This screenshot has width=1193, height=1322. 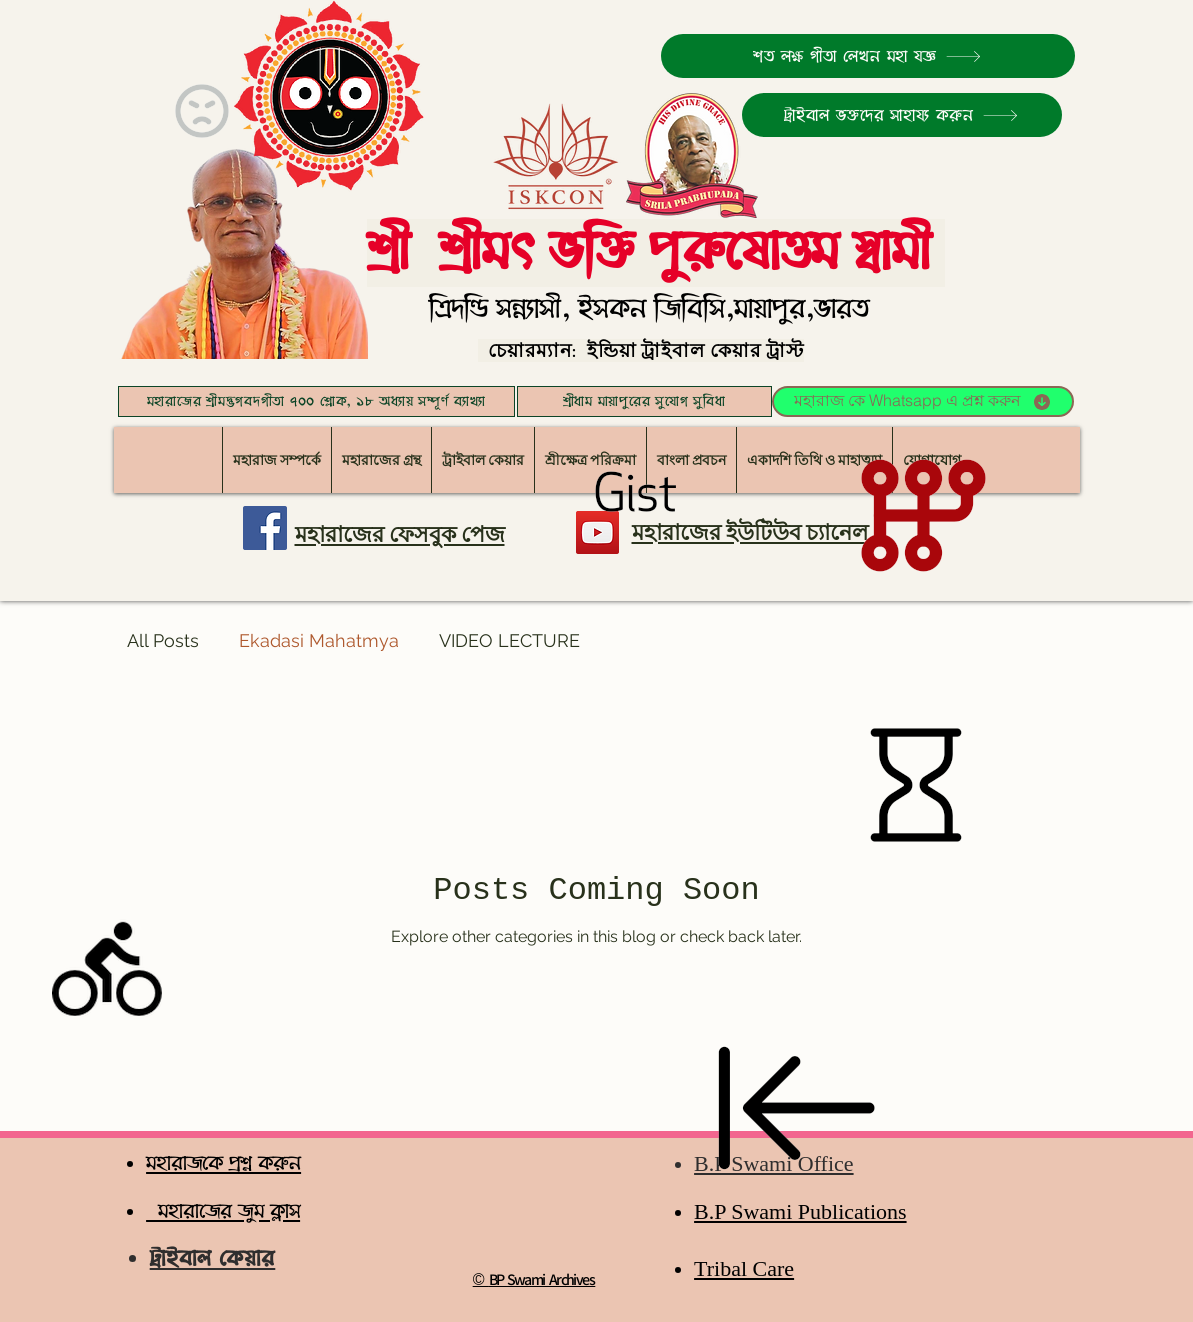 I want to click on get cycling directions, so click(x=107, y=970).